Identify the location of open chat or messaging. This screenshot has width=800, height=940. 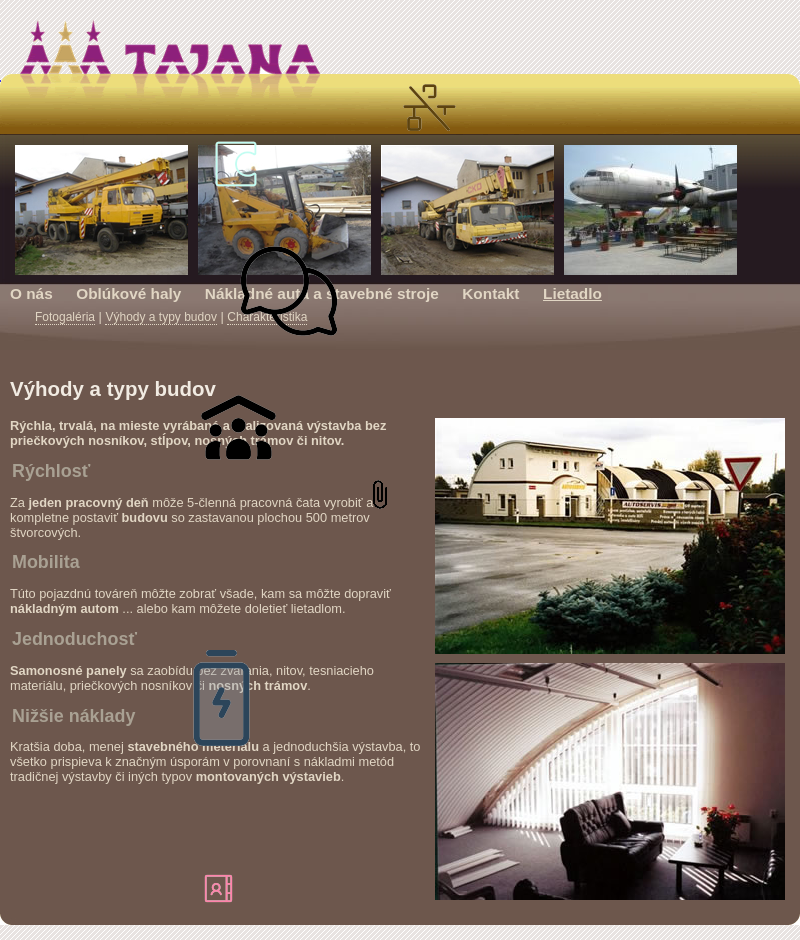
(289, 291).